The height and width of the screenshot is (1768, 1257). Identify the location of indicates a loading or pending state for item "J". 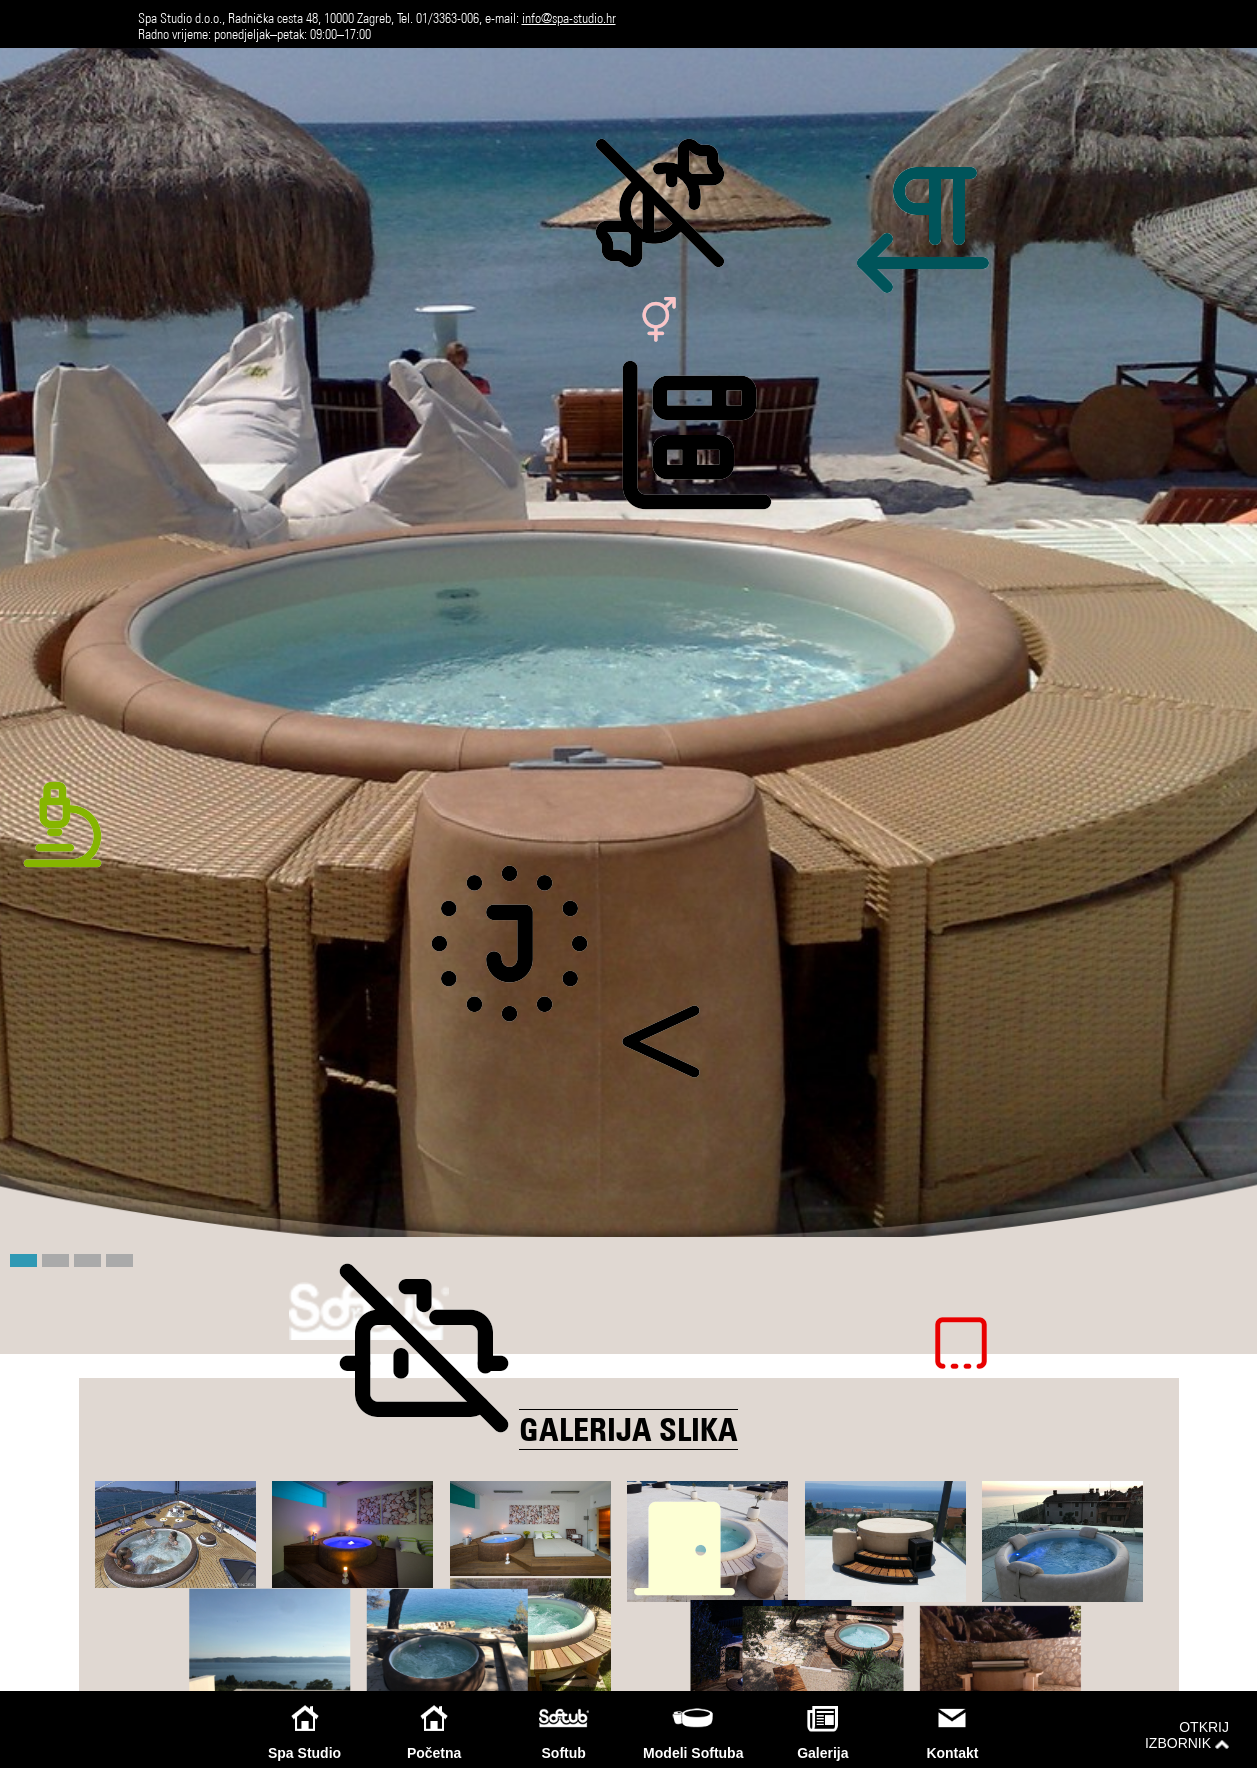
(509, 943).